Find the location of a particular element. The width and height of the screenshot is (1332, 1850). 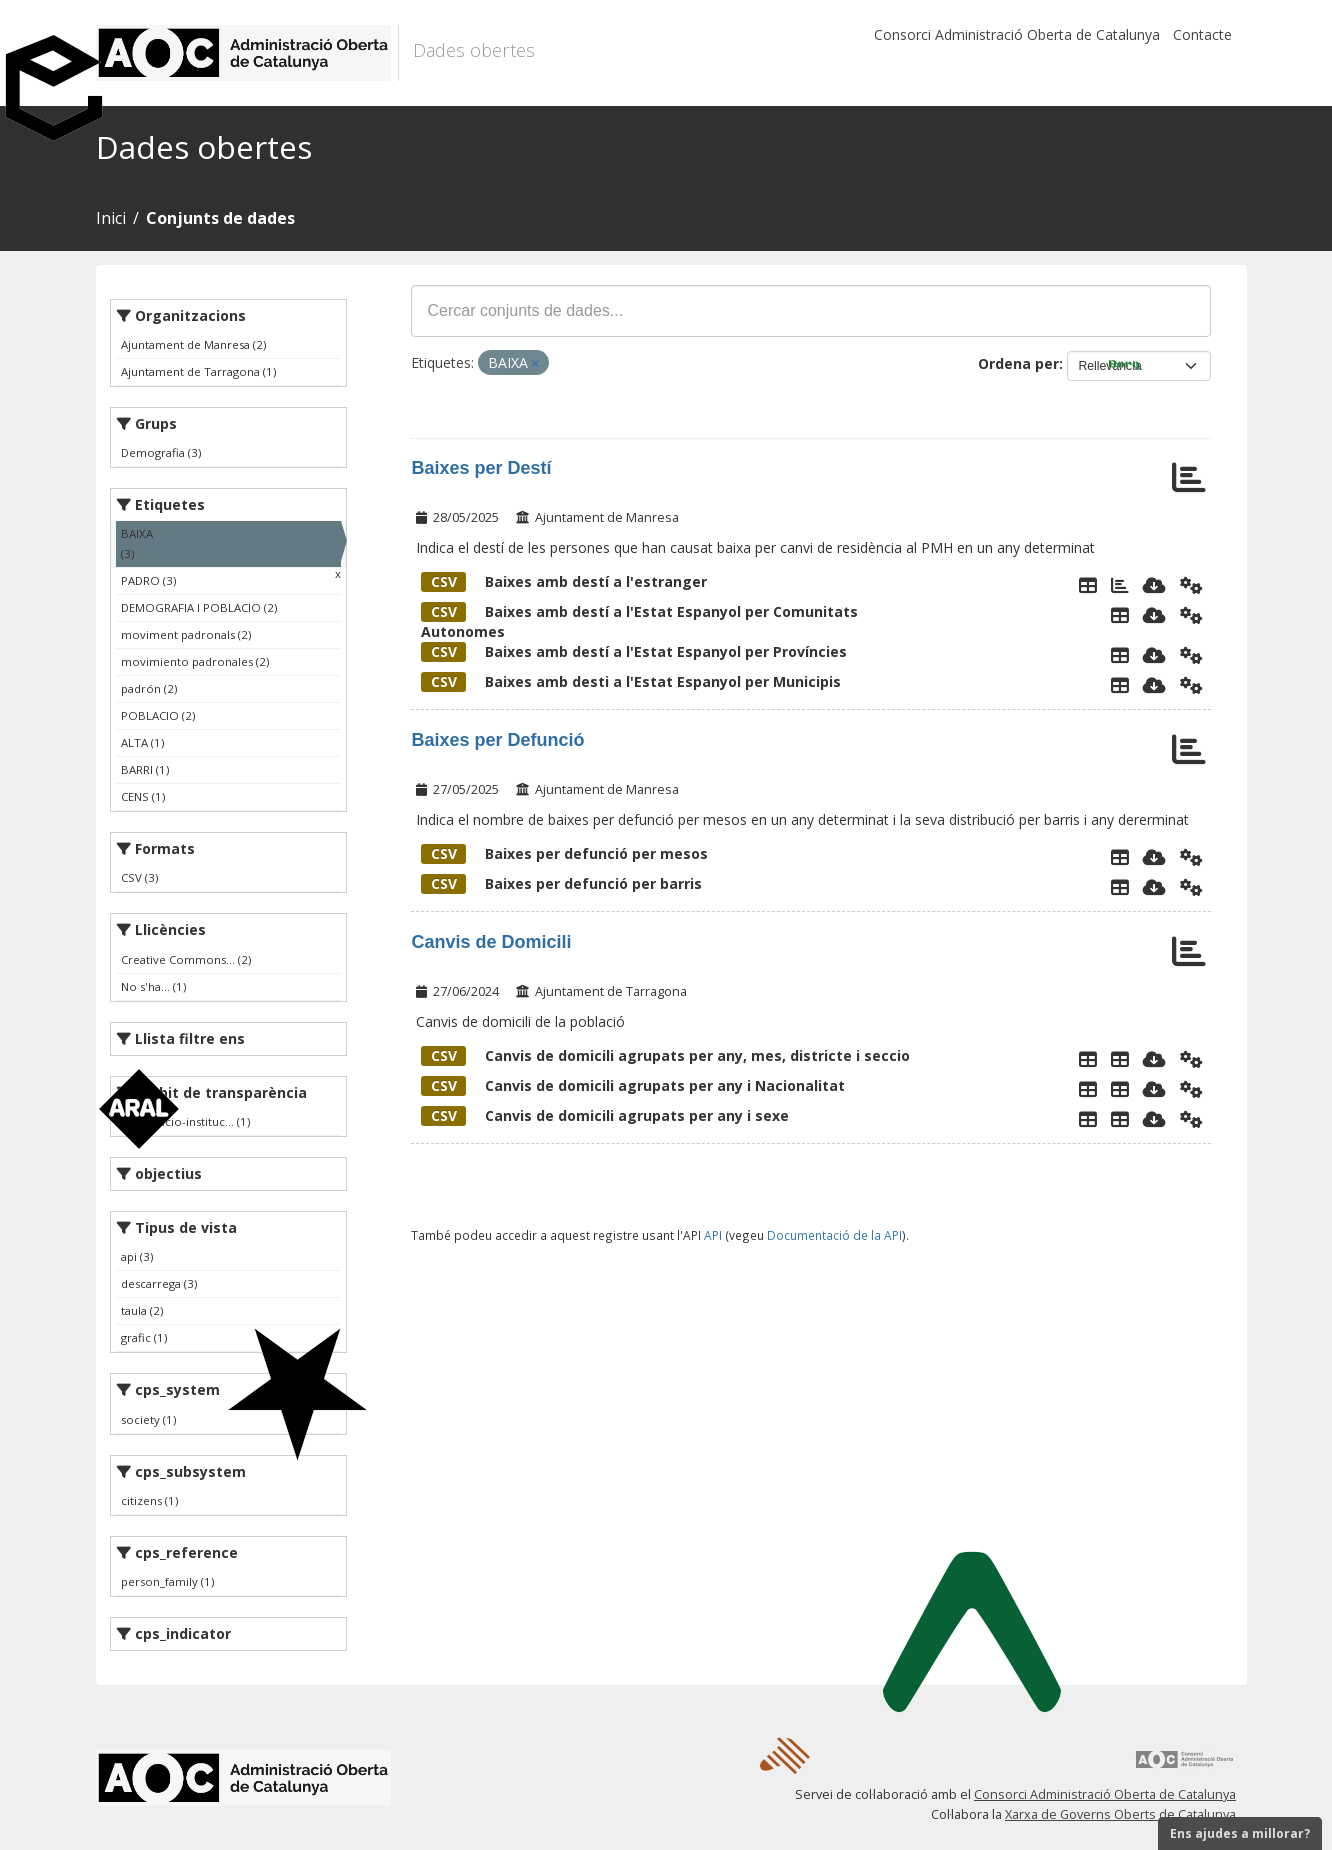

myget package hosting service logo is located at coordinates (54, 88).